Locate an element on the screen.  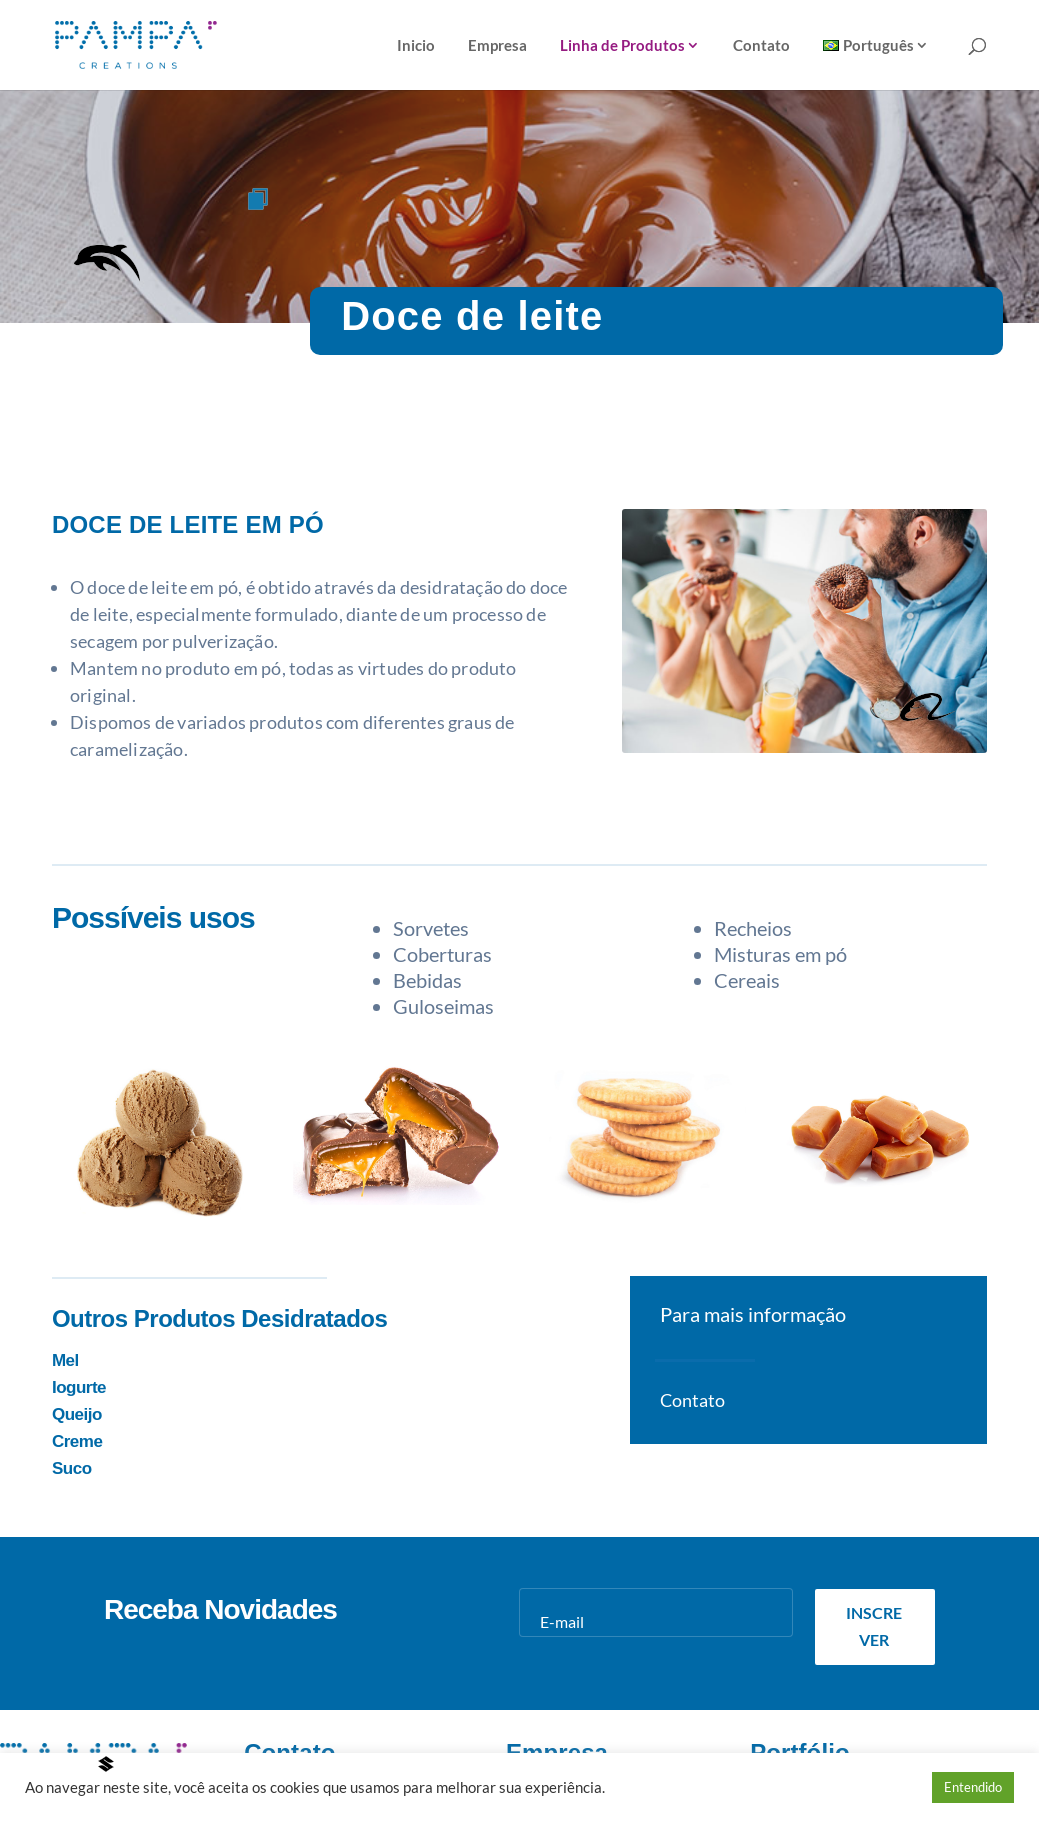
copy file to clipboard is located at coordinates (258, 199).